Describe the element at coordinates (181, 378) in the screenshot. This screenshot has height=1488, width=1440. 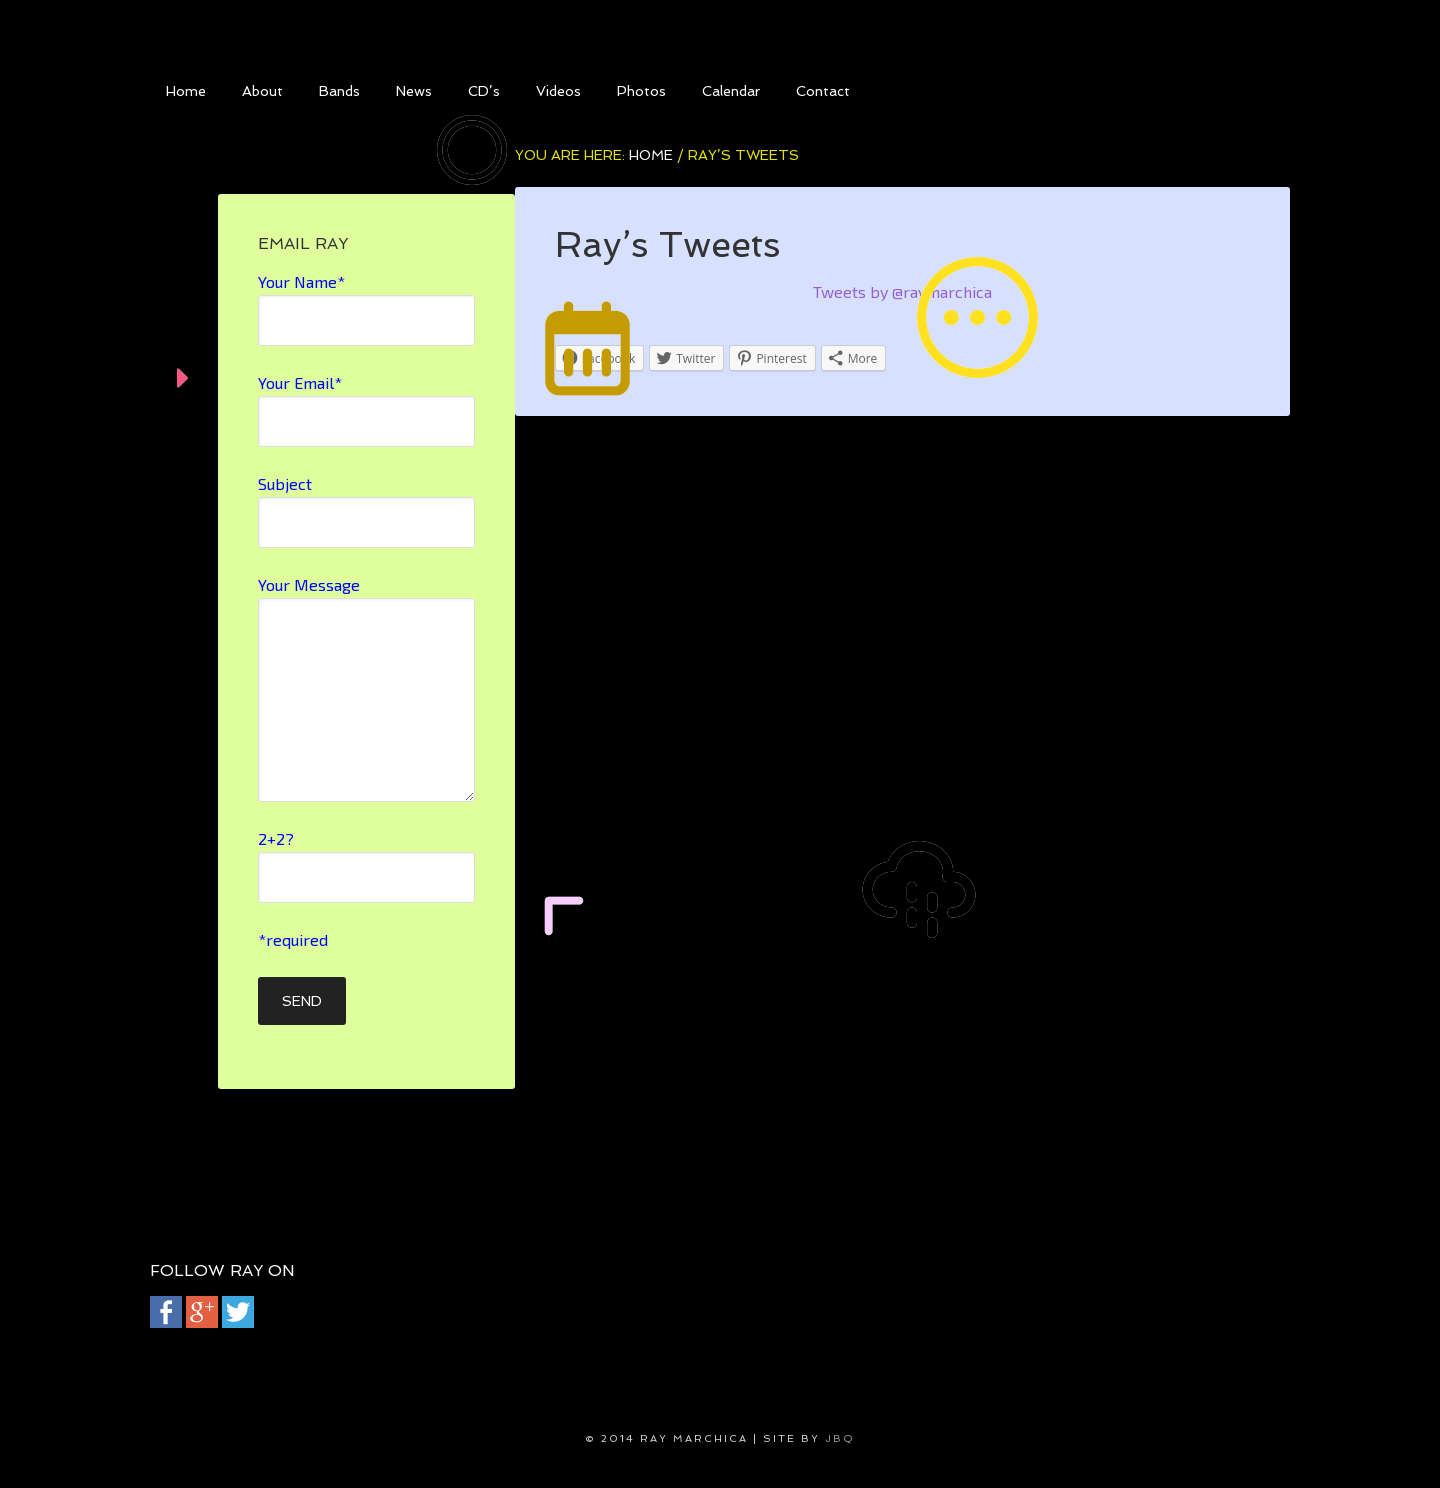
I see `navigate to the next item or page` at that location.